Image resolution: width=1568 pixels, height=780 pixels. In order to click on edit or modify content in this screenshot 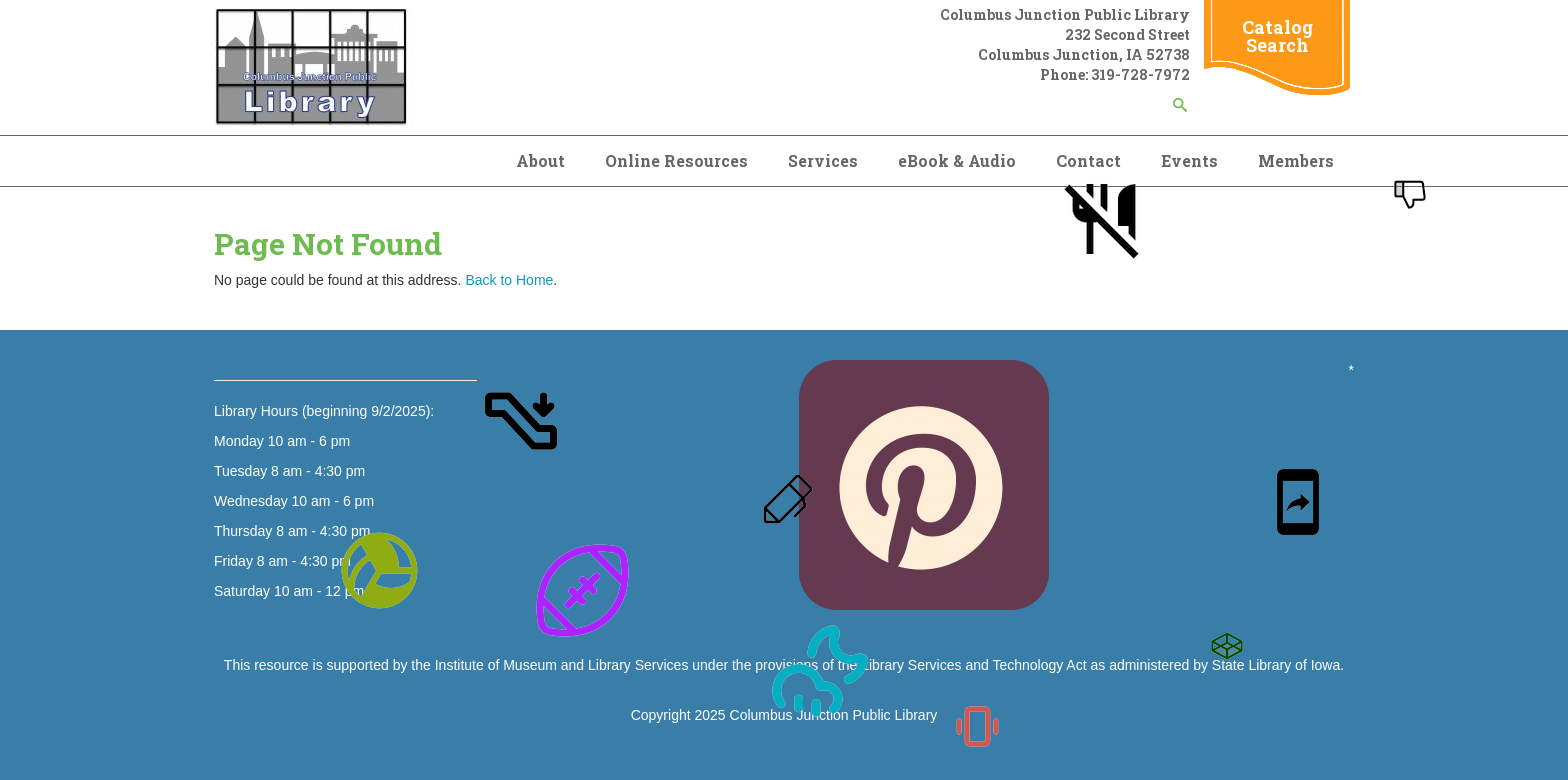, I will do `click(787, 500)`.